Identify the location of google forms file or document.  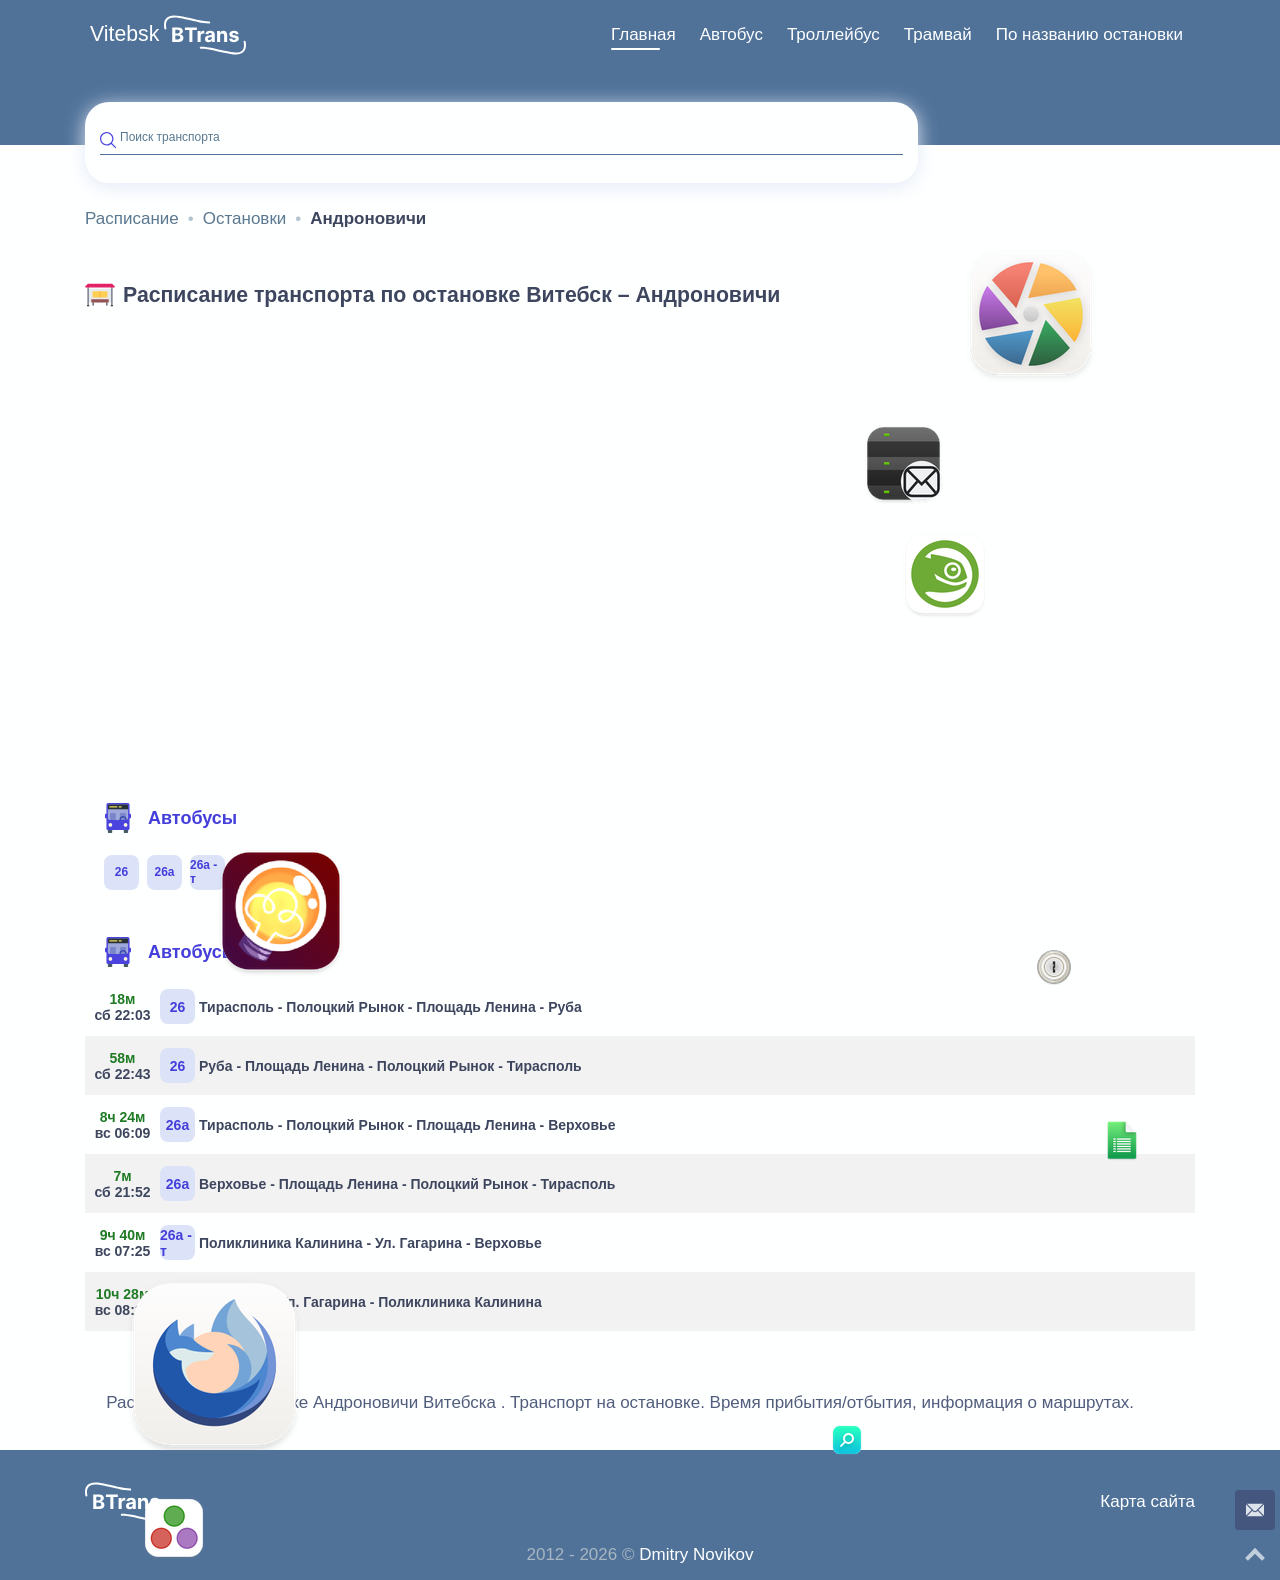
(1122, 1141).